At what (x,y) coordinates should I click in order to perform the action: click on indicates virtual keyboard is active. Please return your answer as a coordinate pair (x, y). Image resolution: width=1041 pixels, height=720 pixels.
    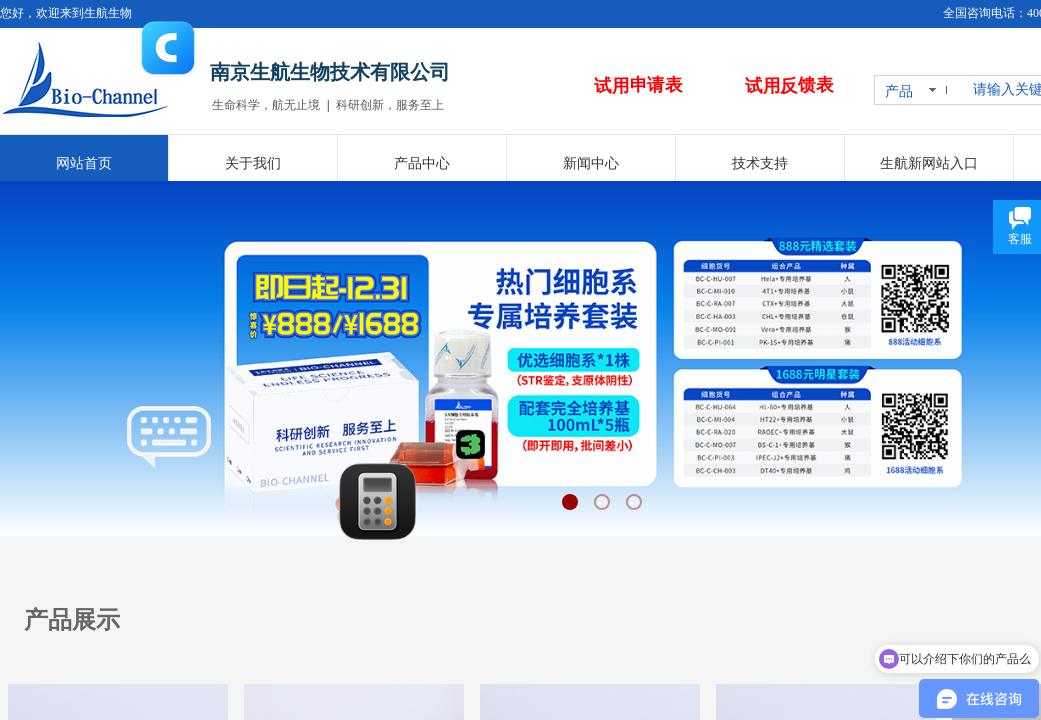
    Looking at the image, I should click on (169, 437).